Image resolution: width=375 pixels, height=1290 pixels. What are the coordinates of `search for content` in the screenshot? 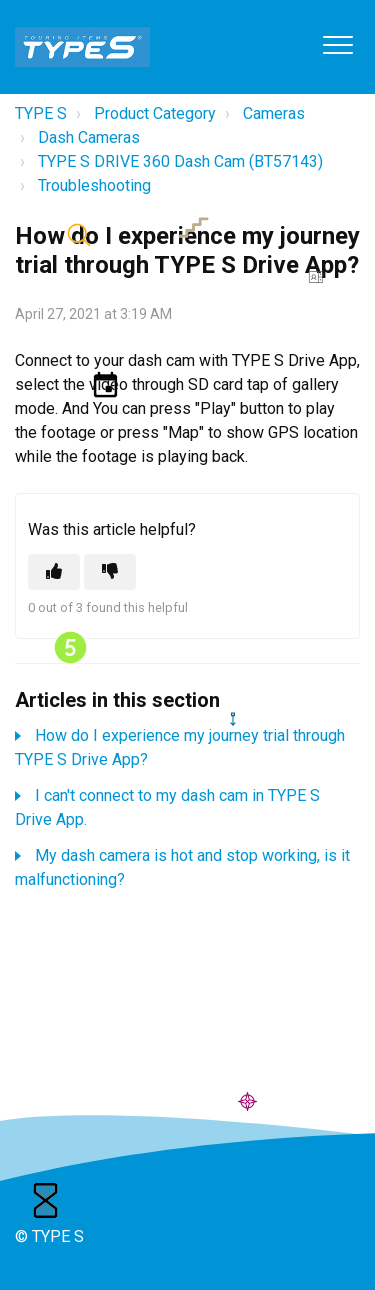 It's located at (79, 235).